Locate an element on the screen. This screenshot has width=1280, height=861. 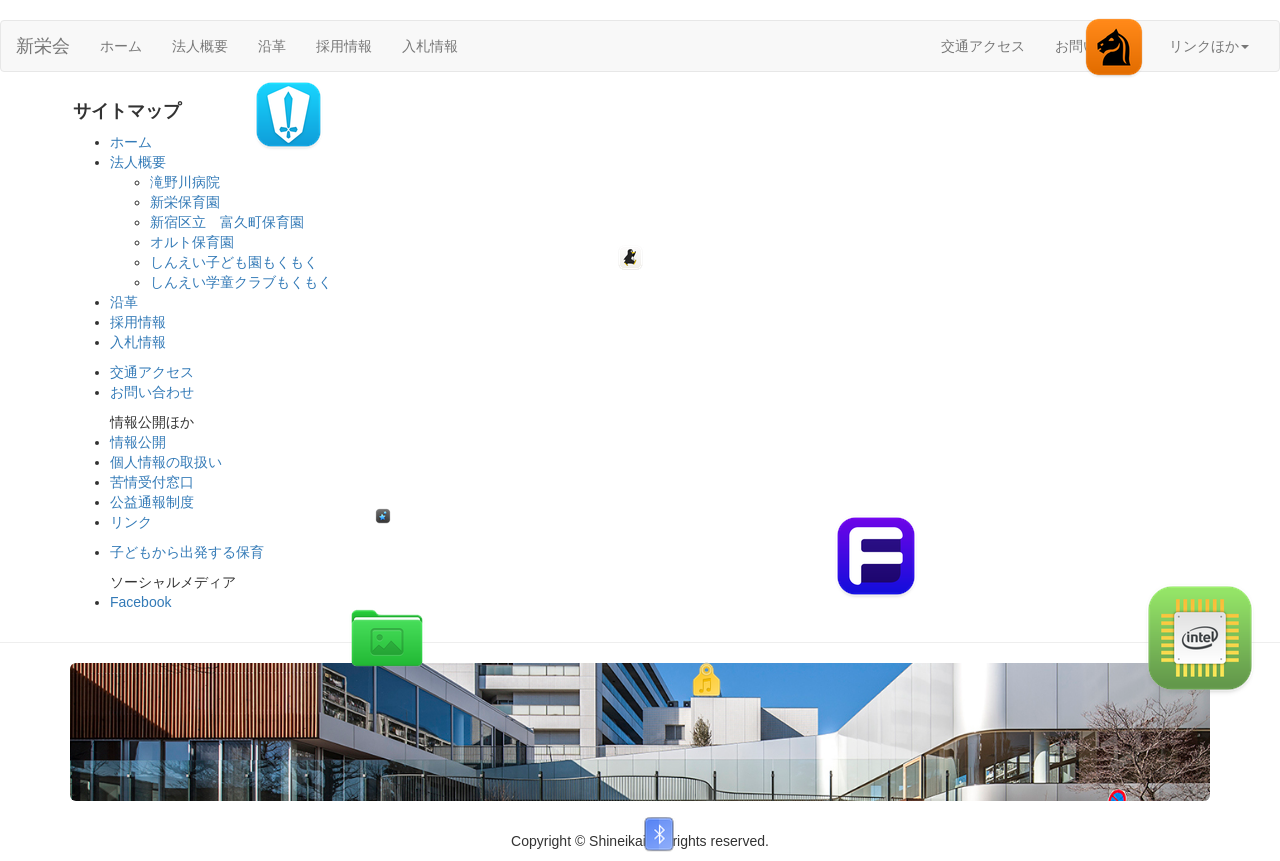
launch supertux game is located at coordinates (630, 257).